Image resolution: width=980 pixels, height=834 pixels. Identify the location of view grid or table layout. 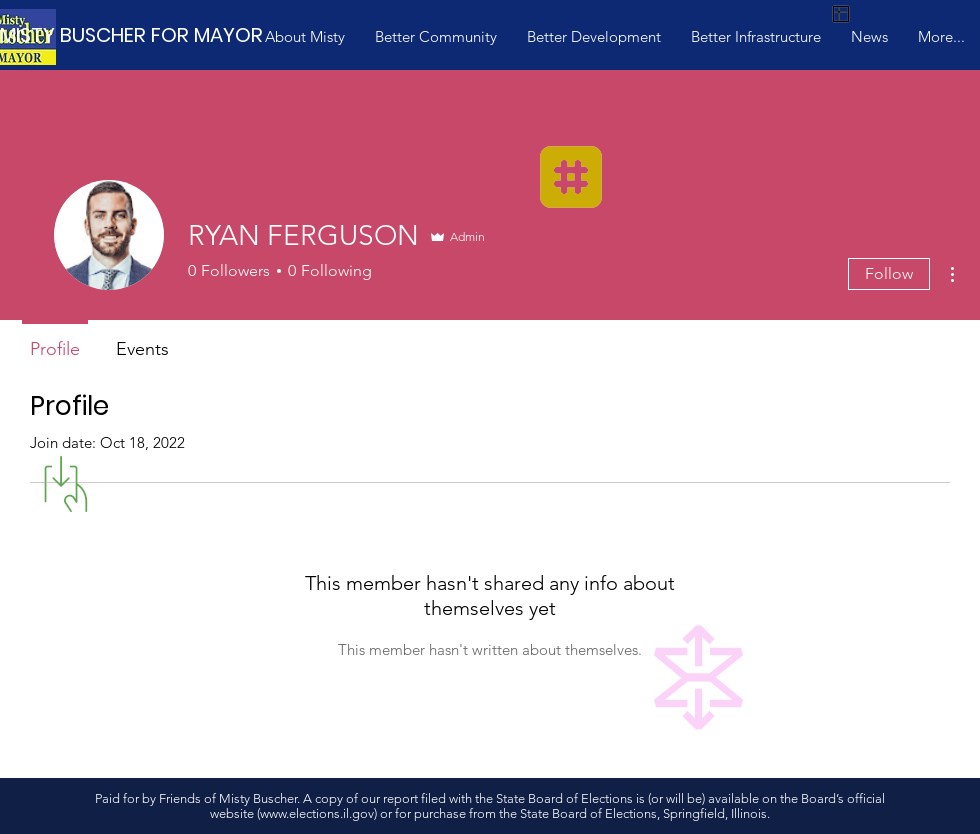
(571, 177).